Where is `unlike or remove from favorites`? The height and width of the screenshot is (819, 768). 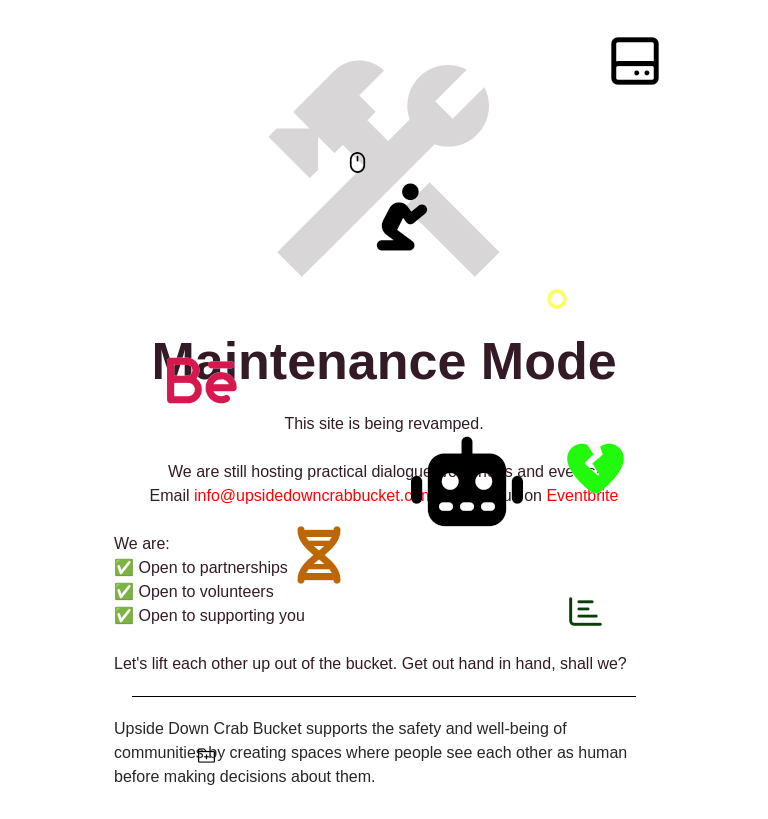
unlike or remove from favorites is located at coordinates (595, 468).